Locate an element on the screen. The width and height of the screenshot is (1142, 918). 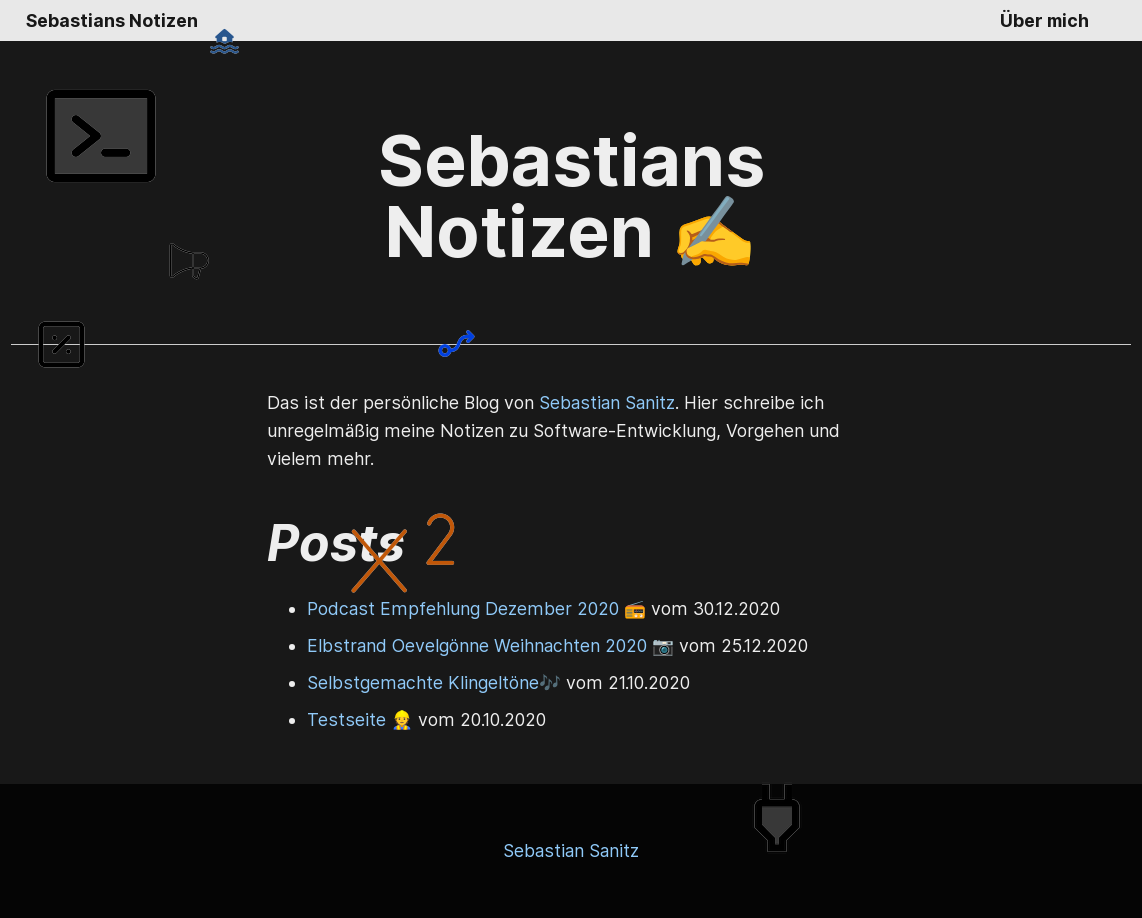
open terminal or command line interface is located at coordinates (101, 136).